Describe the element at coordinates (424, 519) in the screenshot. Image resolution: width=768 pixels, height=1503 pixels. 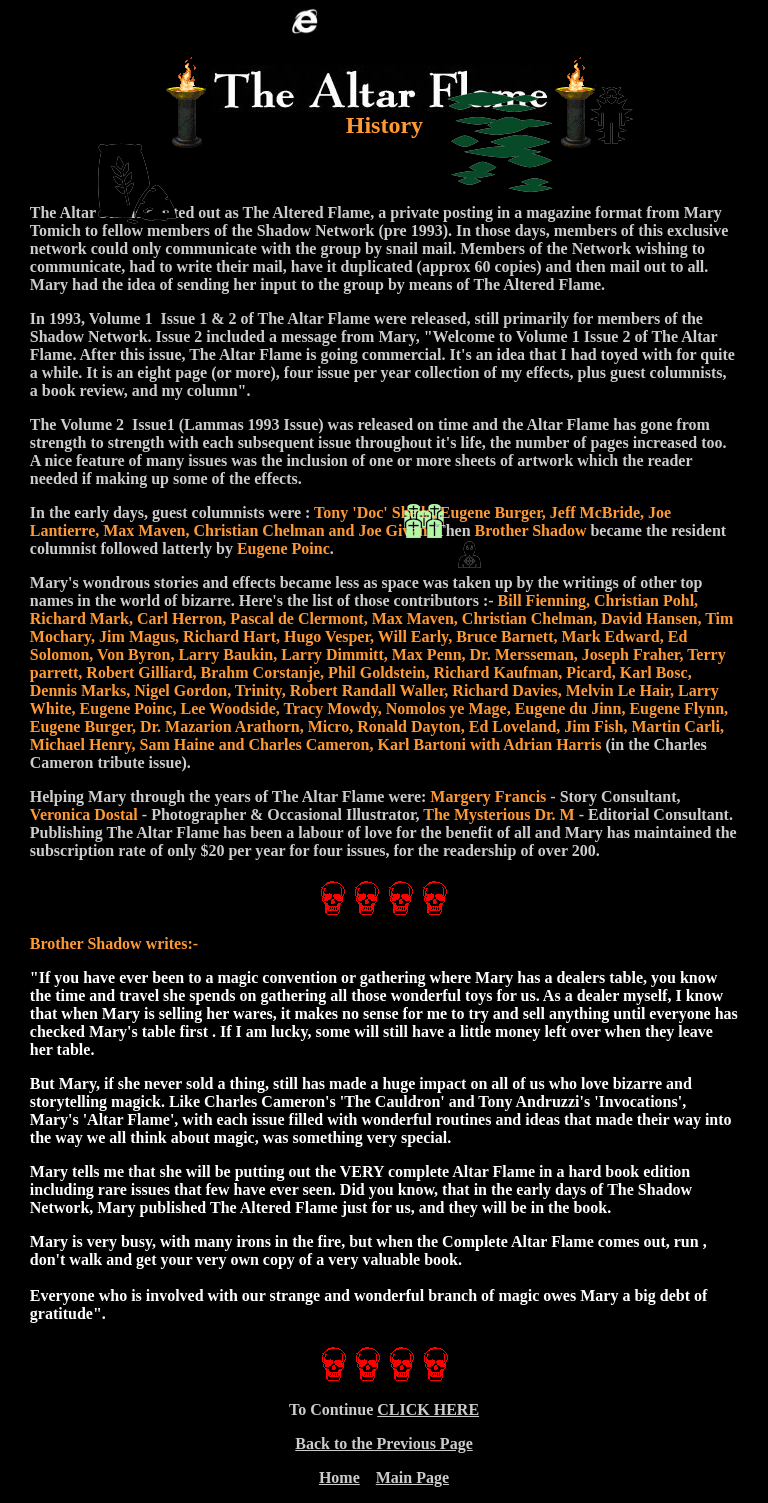
I see `access the graveyard or cemetery area in-game` at that location.